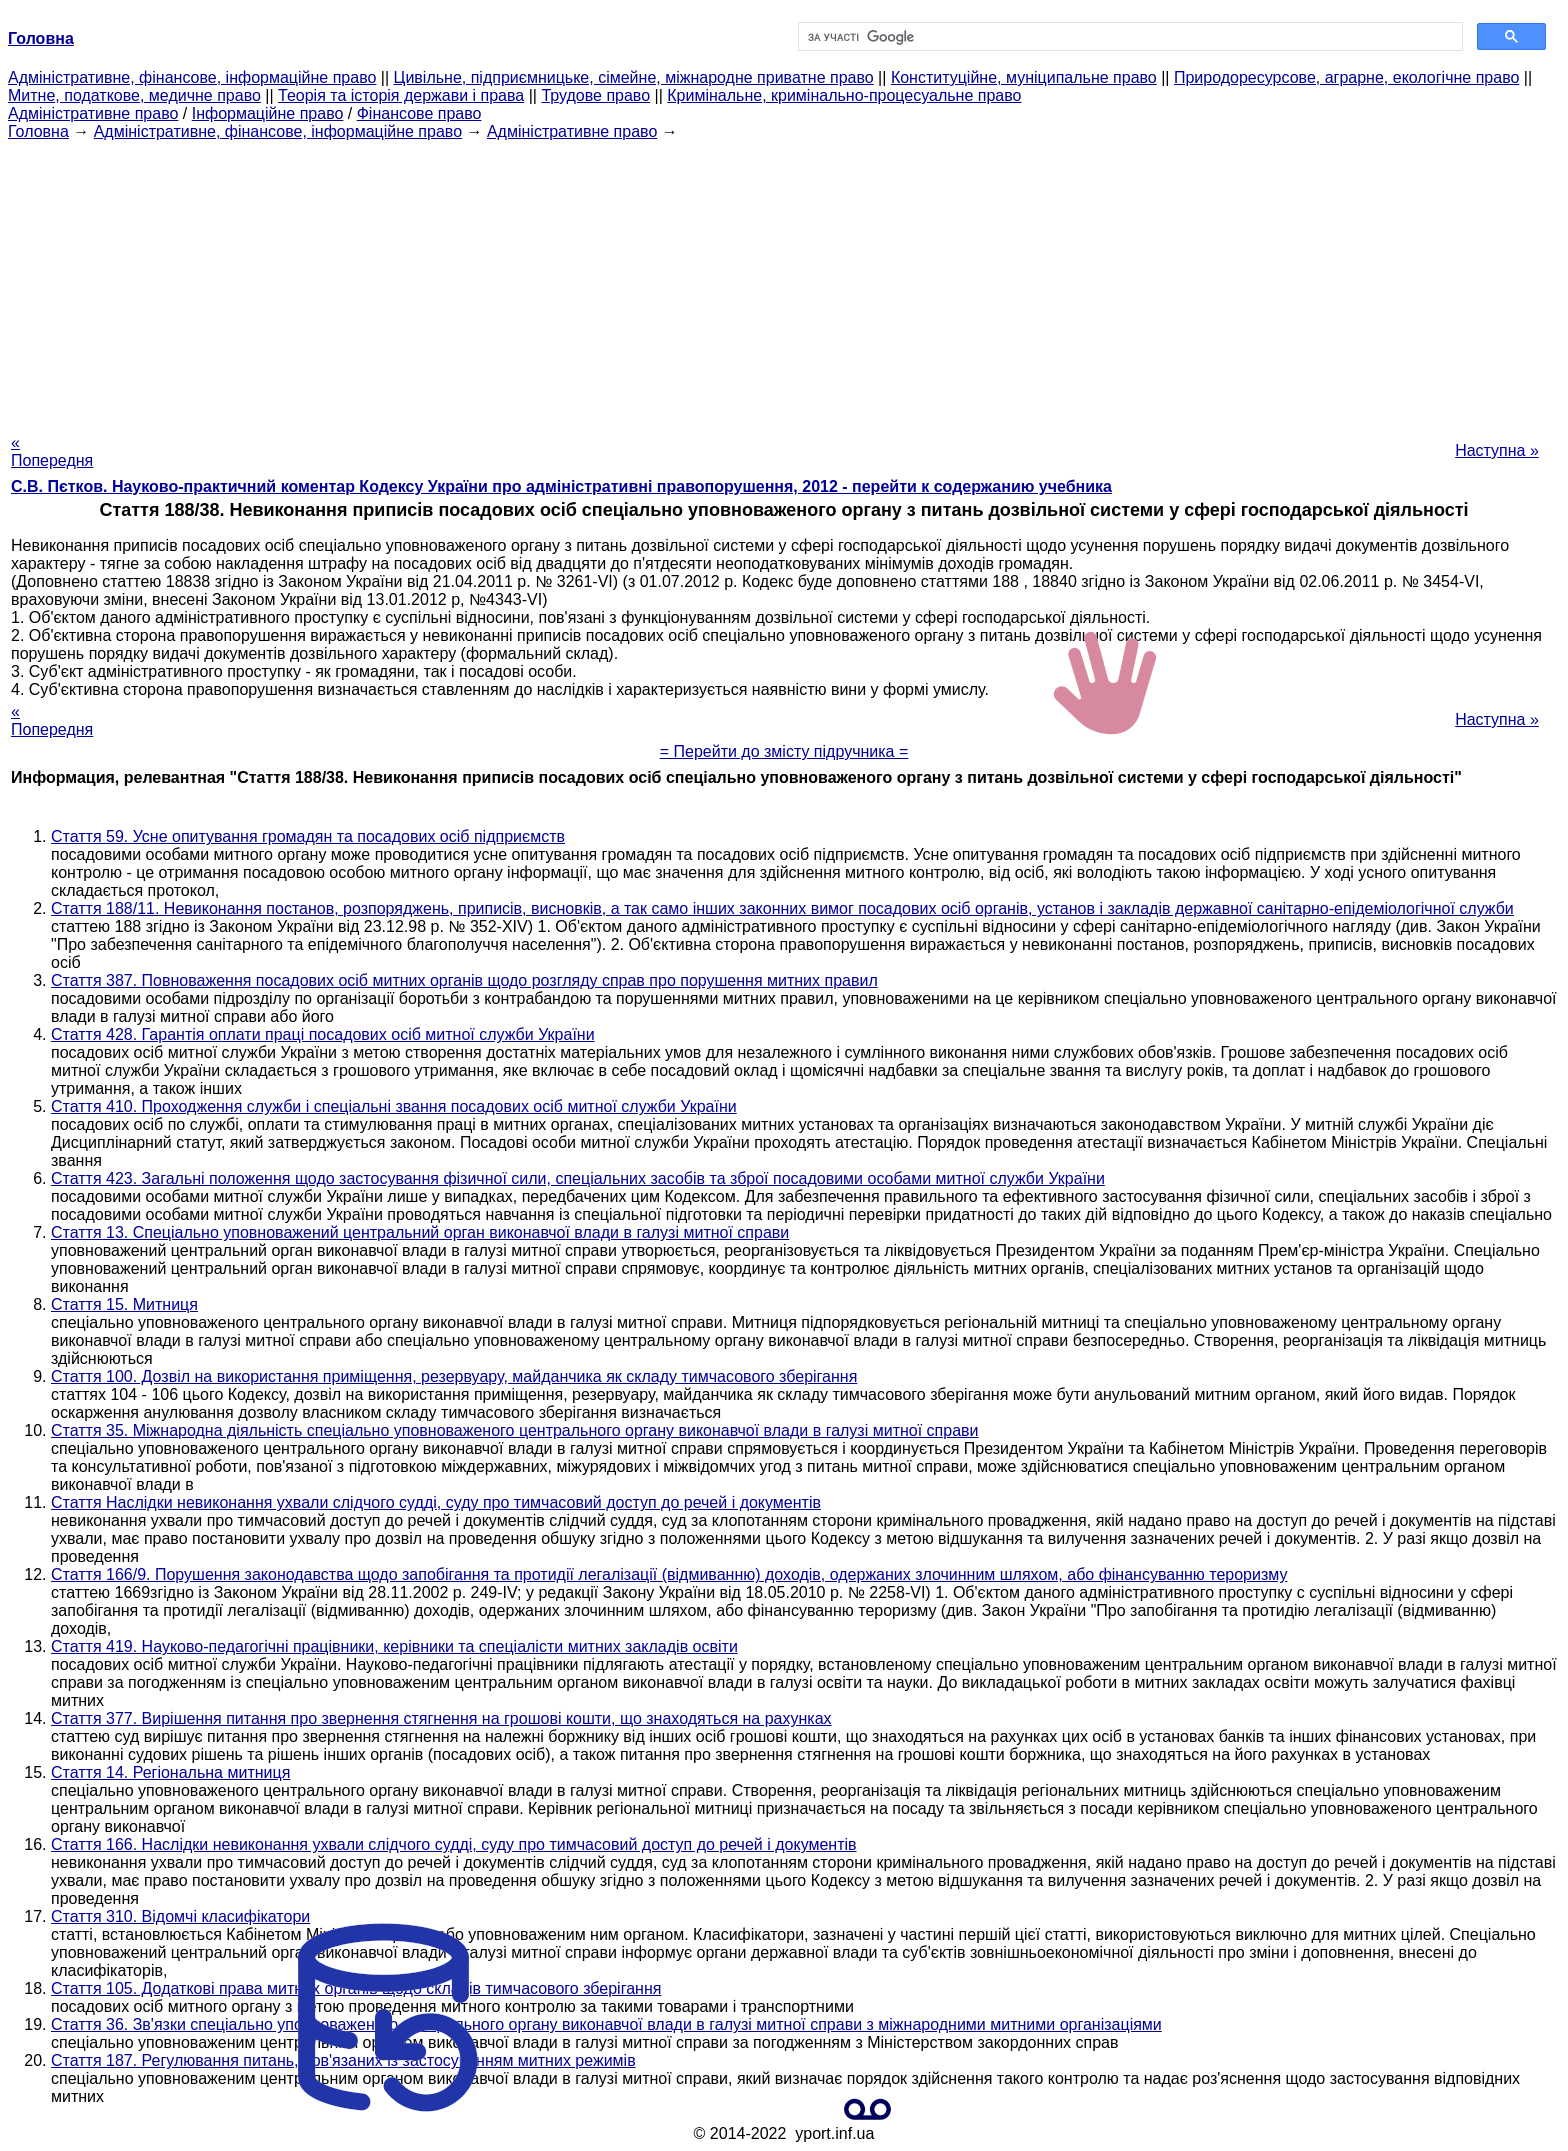 Image resolution: width=1568 pixels, height=2151 pixels. Describe the element at coordinates (383, 2017) in the screenshot. I see `restore database from backup` at that location.